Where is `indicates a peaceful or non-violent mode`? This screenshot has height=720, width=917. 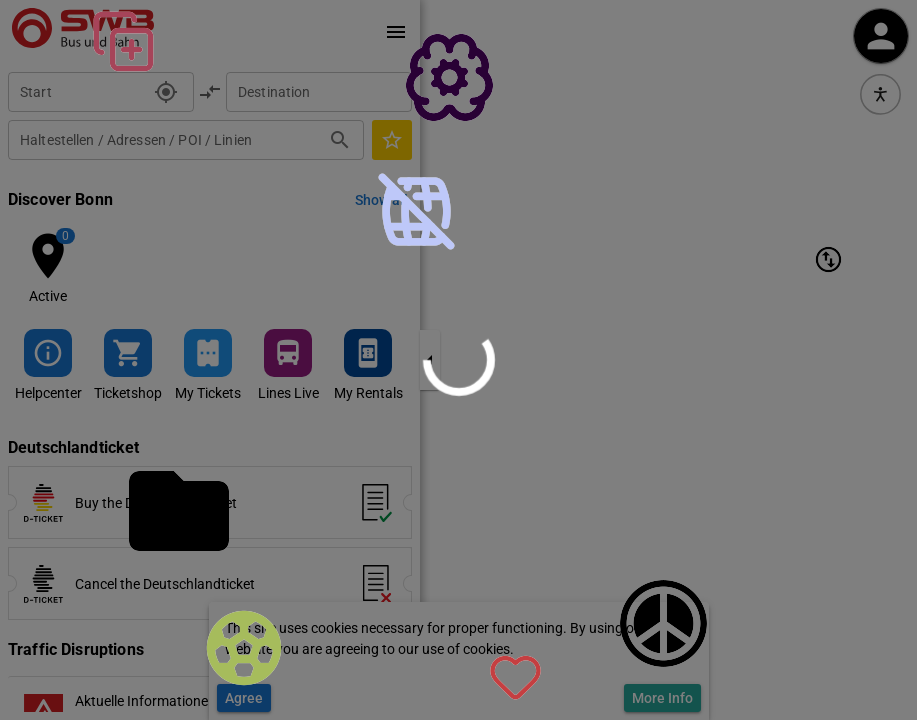 indicates a peaceful or non-violent mode is located at coordinates (663, 623).